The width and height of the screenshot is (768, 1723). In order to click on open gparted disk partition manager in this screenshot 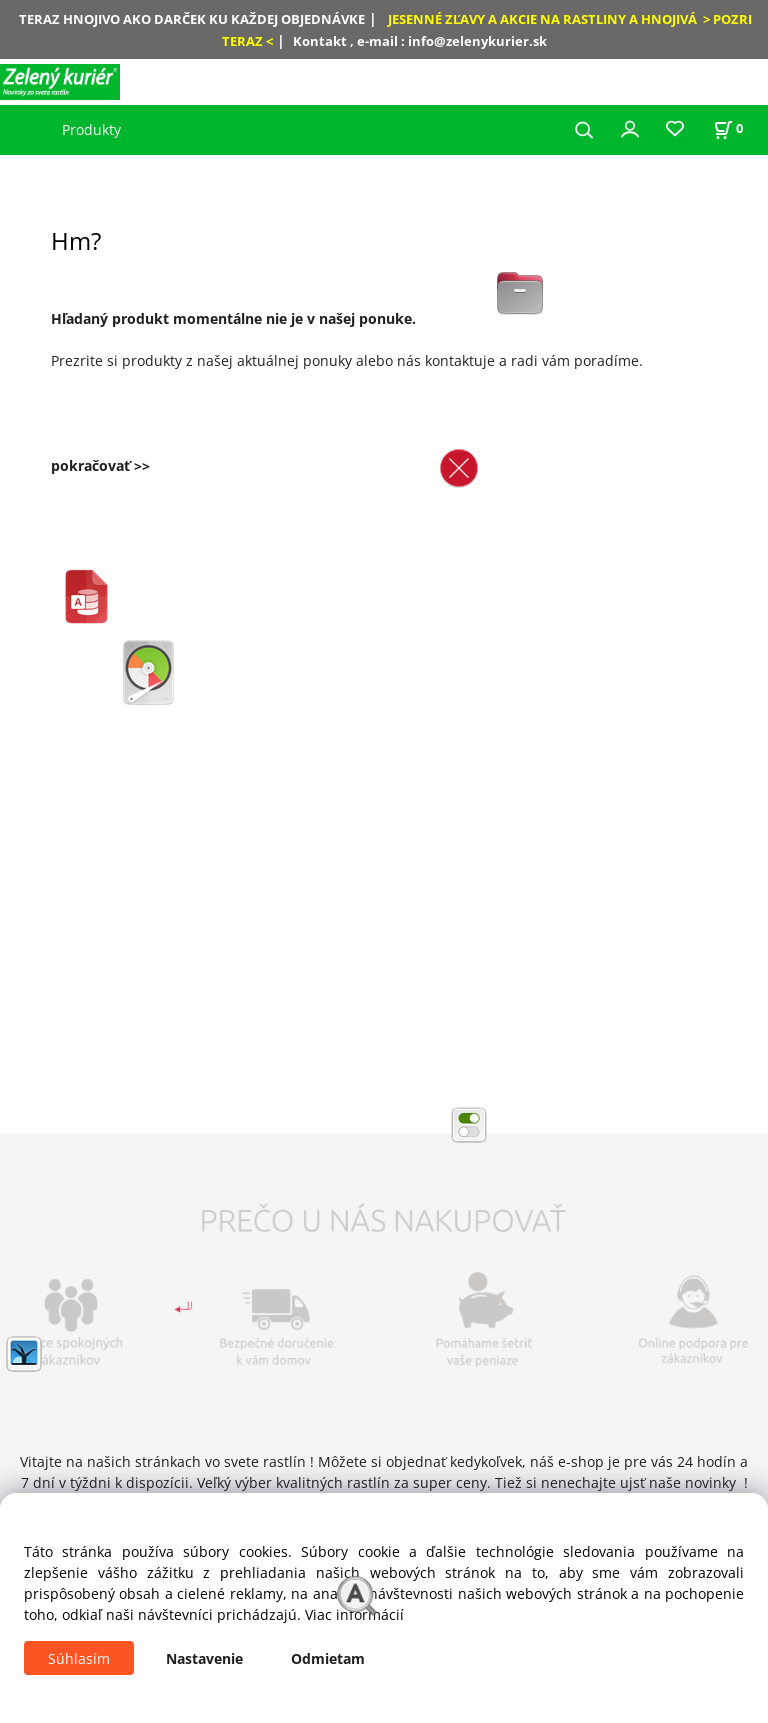, I will do `click(148, 672)`.